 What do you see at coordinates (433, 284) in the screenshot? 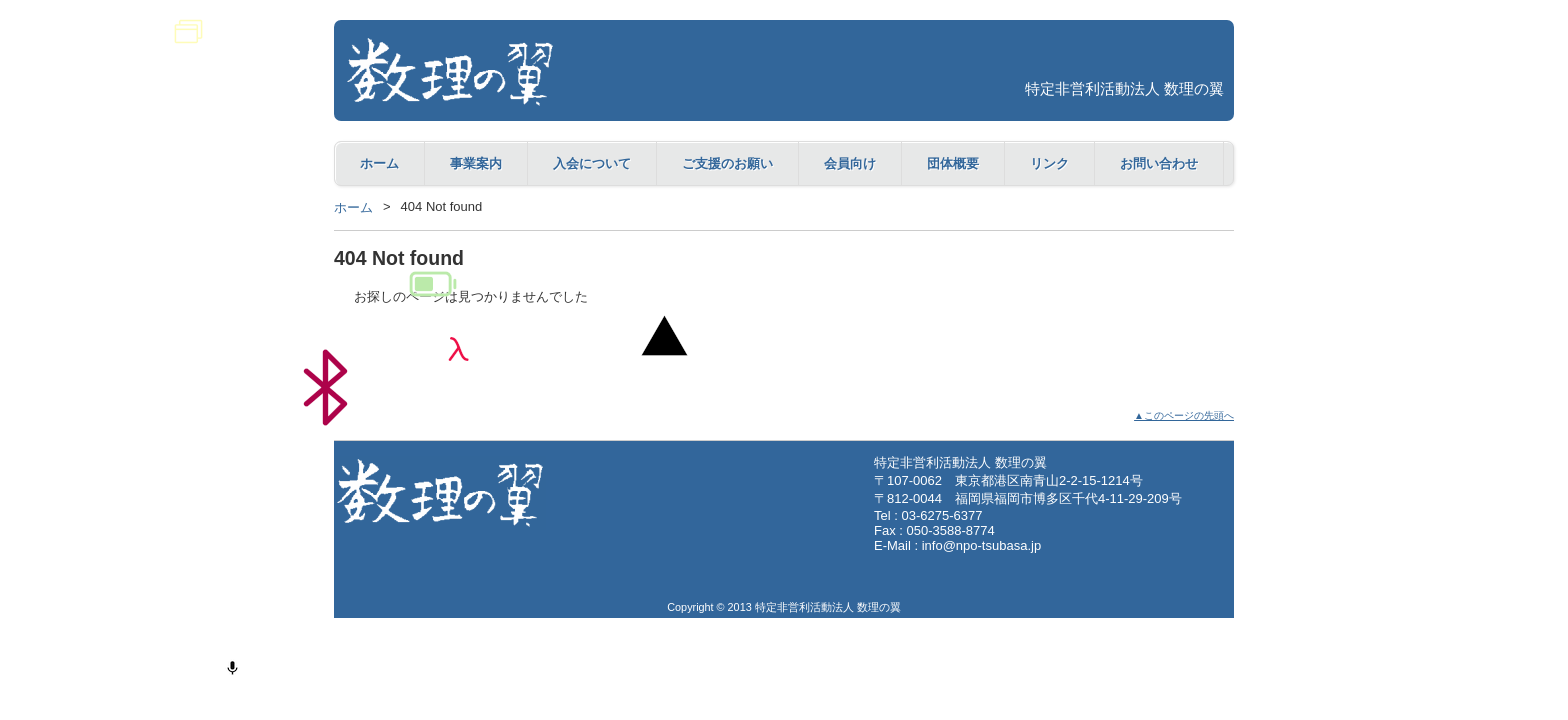
I see `indicates battery at 50% charge level` at bounding box center [433, 284].